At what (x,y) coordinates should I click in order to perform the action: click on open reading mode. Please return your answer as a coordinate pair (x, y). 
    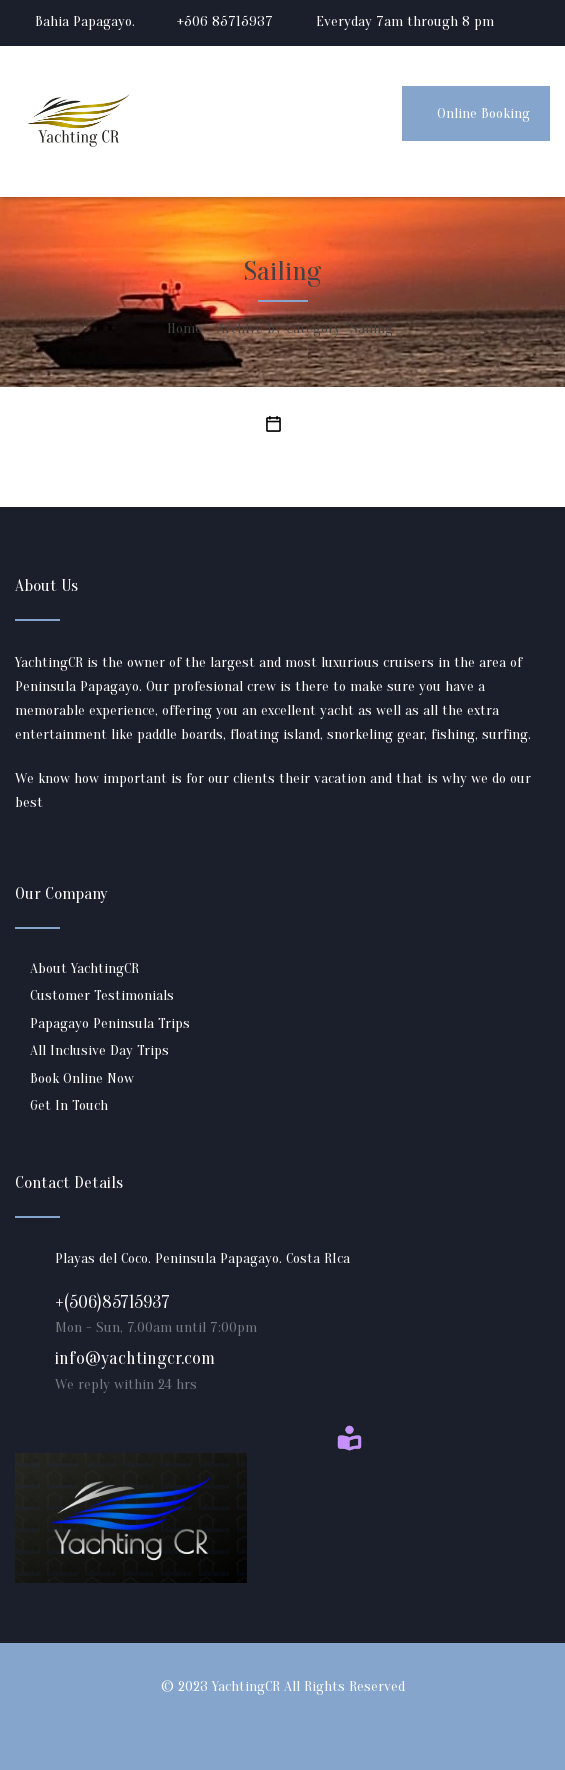
    Looking at the image, I should click on (349, 1438).